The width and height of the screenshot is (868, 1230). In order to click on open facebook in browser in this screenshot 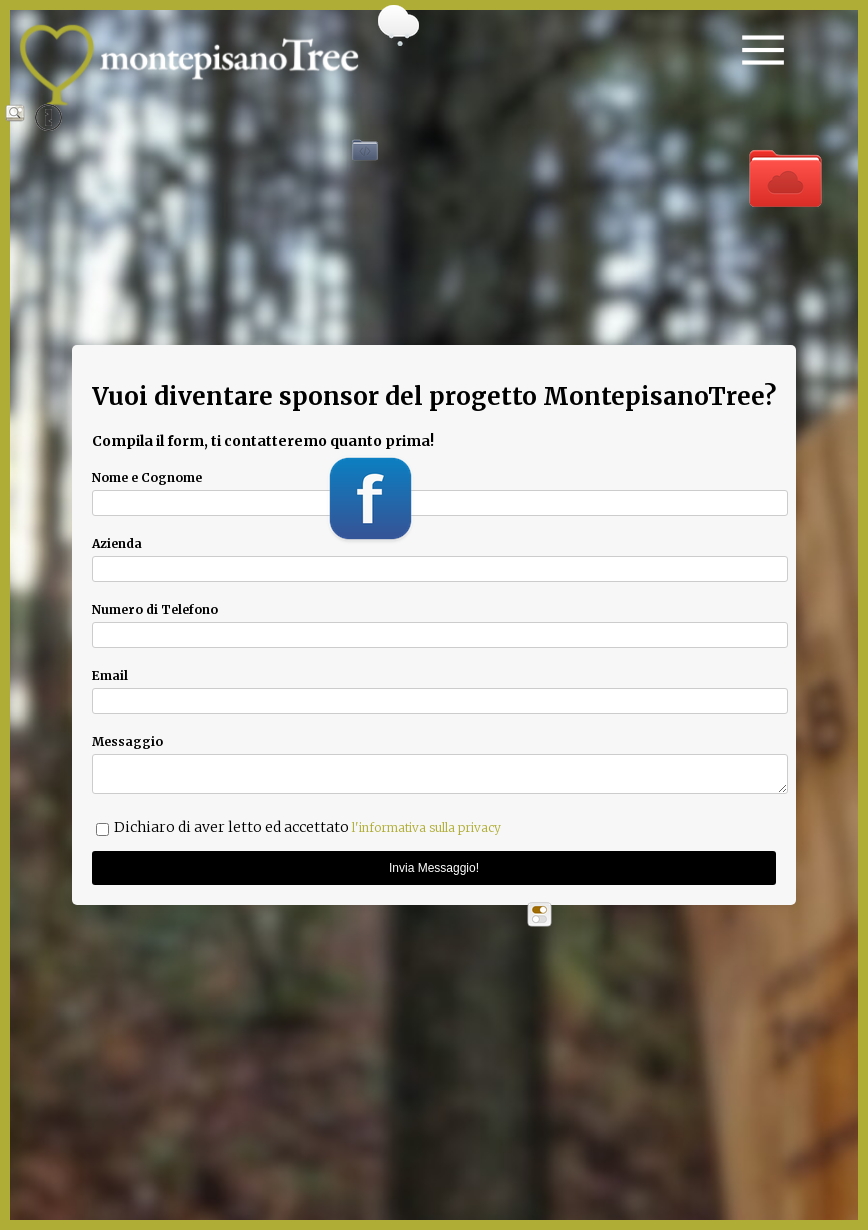, I will do `click(370, 498)`.